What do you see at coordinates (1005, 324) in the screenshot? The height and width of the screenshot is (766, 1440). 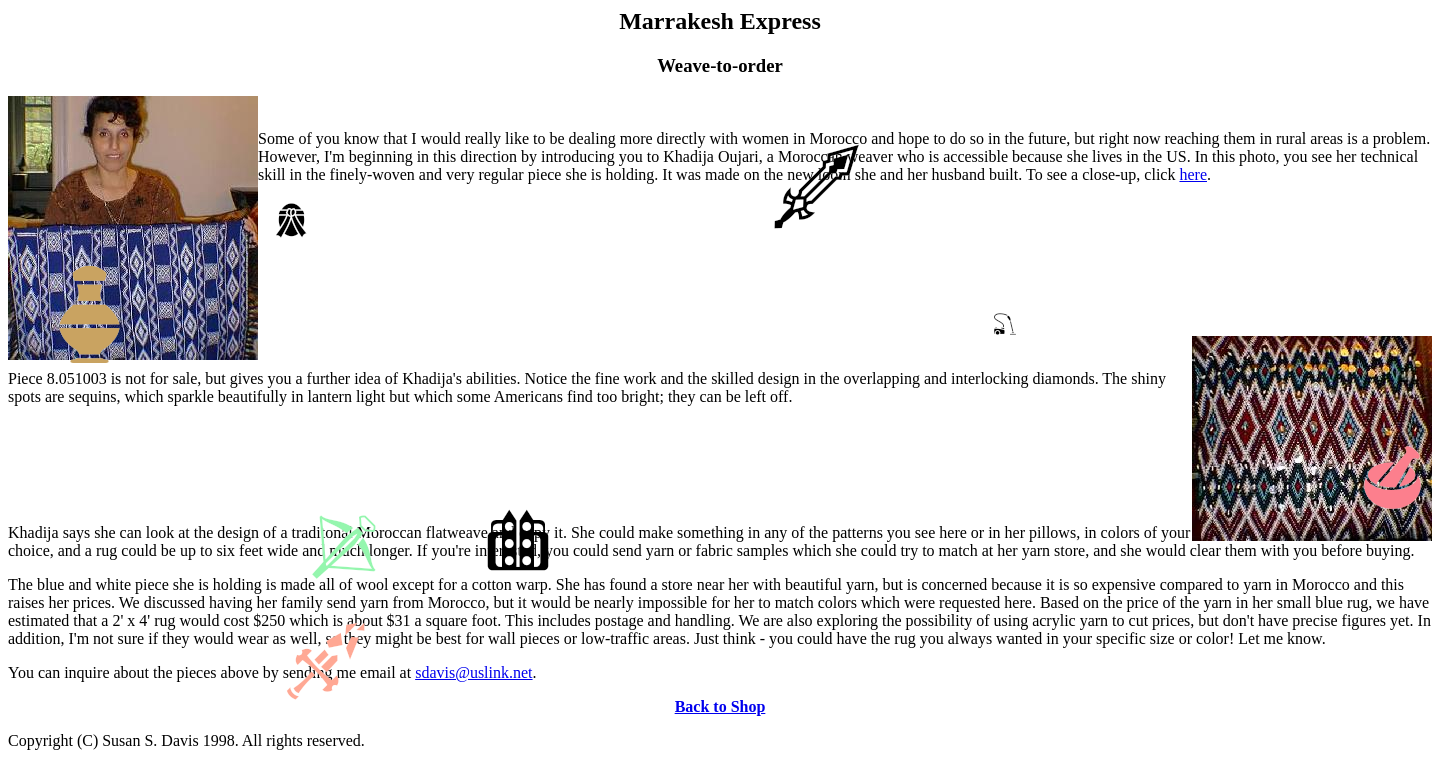 I see `access cleaning or vacuum robot controls` at bounding box center [1005, 324].